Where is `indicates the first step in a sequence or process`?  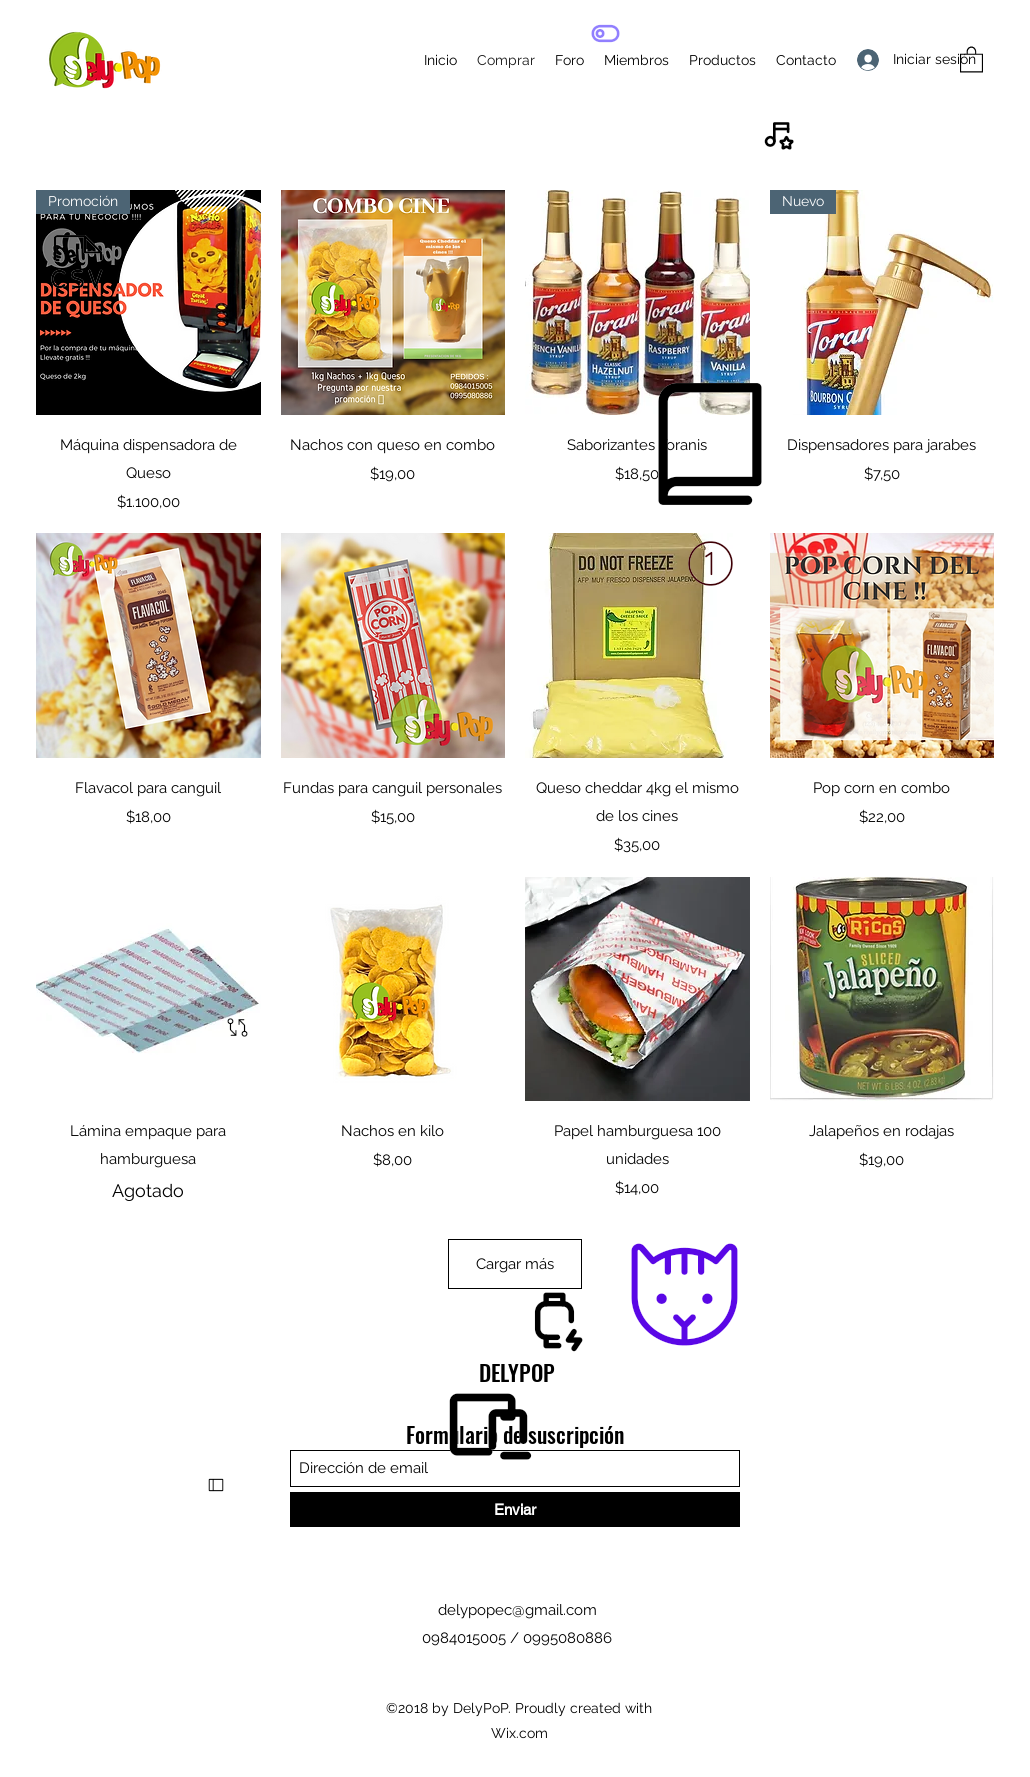
indicates the first step in a sequence or process is located at coordinates (710, 563).